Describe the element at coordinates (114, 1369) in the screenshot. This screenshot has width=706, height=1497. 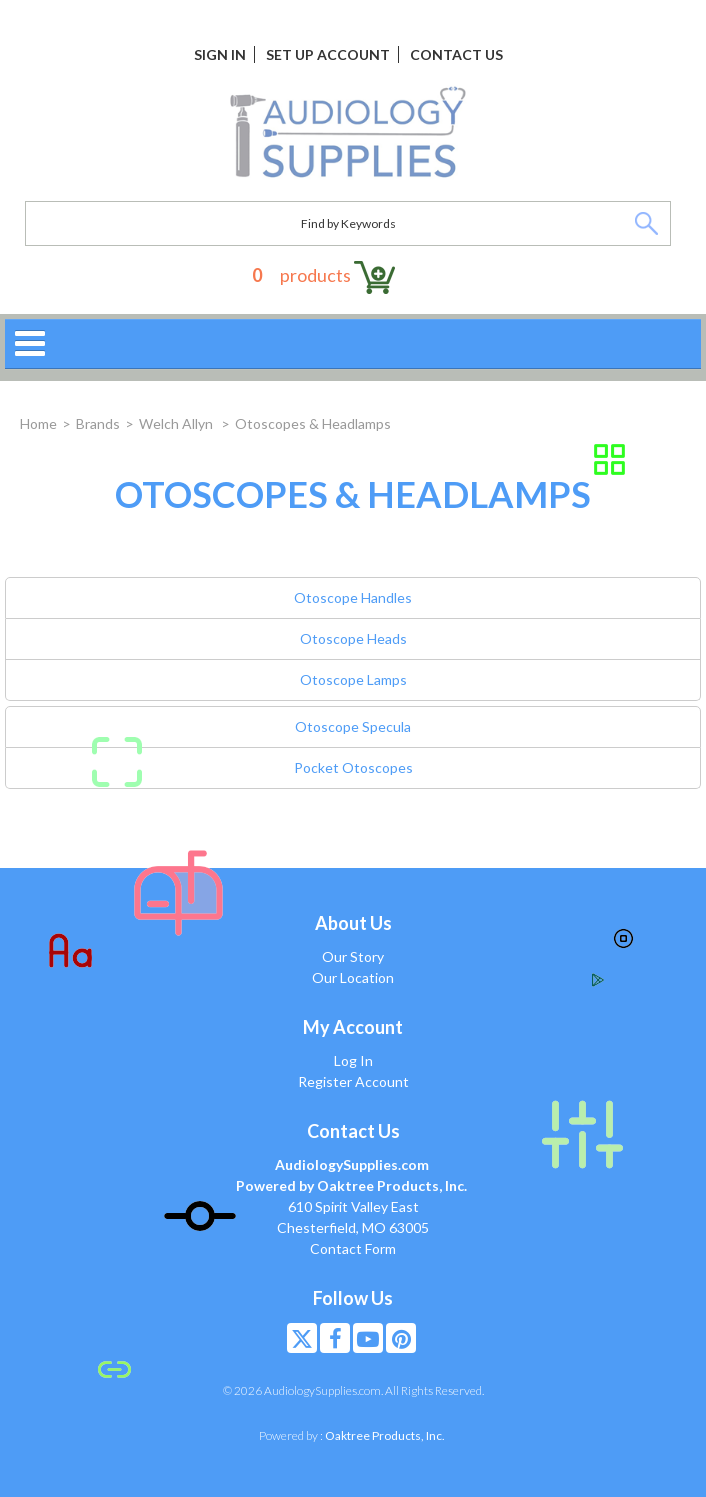
I see `copy or share a link` at that location.